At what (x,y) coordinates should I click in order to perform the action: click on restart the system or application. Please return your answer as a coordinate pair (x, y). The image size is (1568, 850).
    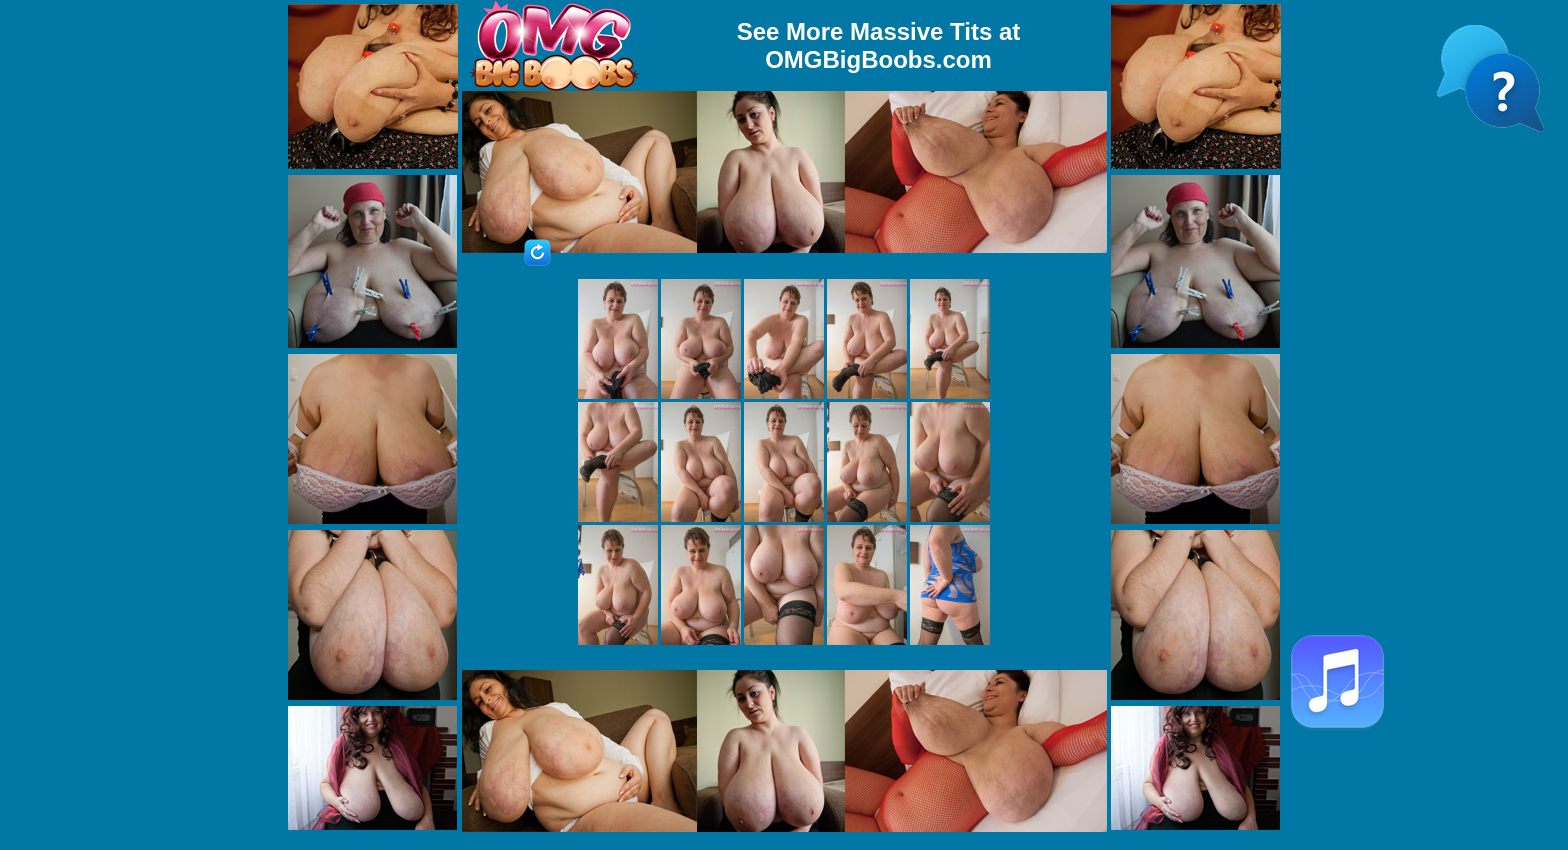
    Looking at the image, I should click on (537, 252).